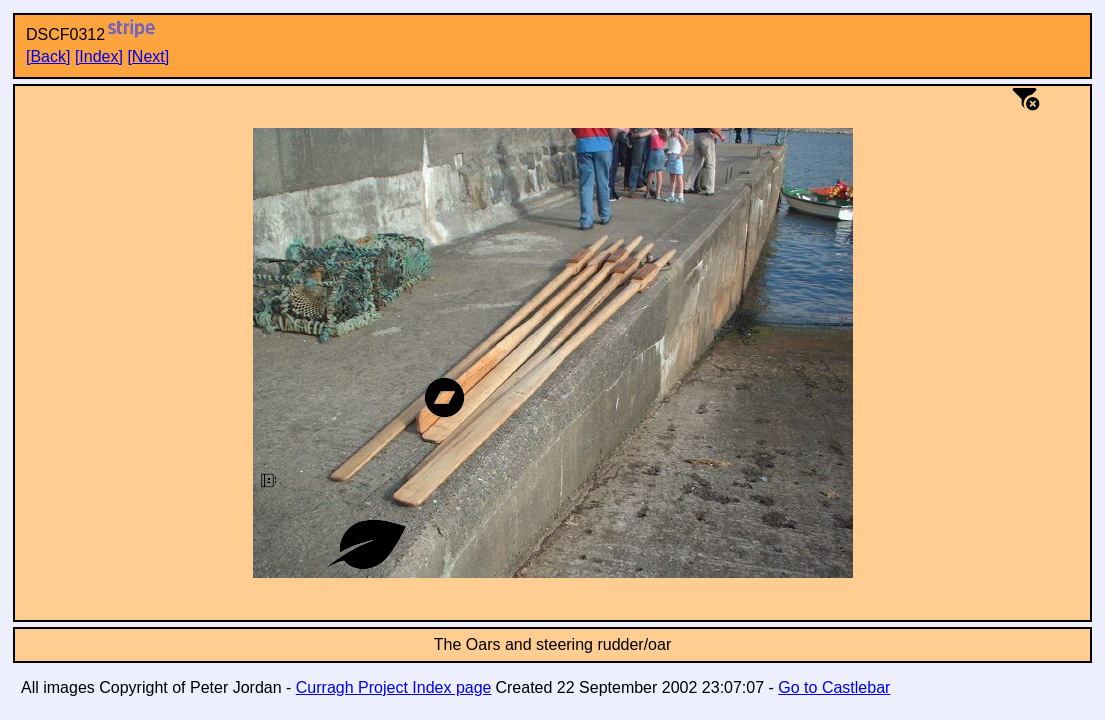  Describe the element at coordinates (267, 480) in the screenshot. I see `open your contacts list` at that location.